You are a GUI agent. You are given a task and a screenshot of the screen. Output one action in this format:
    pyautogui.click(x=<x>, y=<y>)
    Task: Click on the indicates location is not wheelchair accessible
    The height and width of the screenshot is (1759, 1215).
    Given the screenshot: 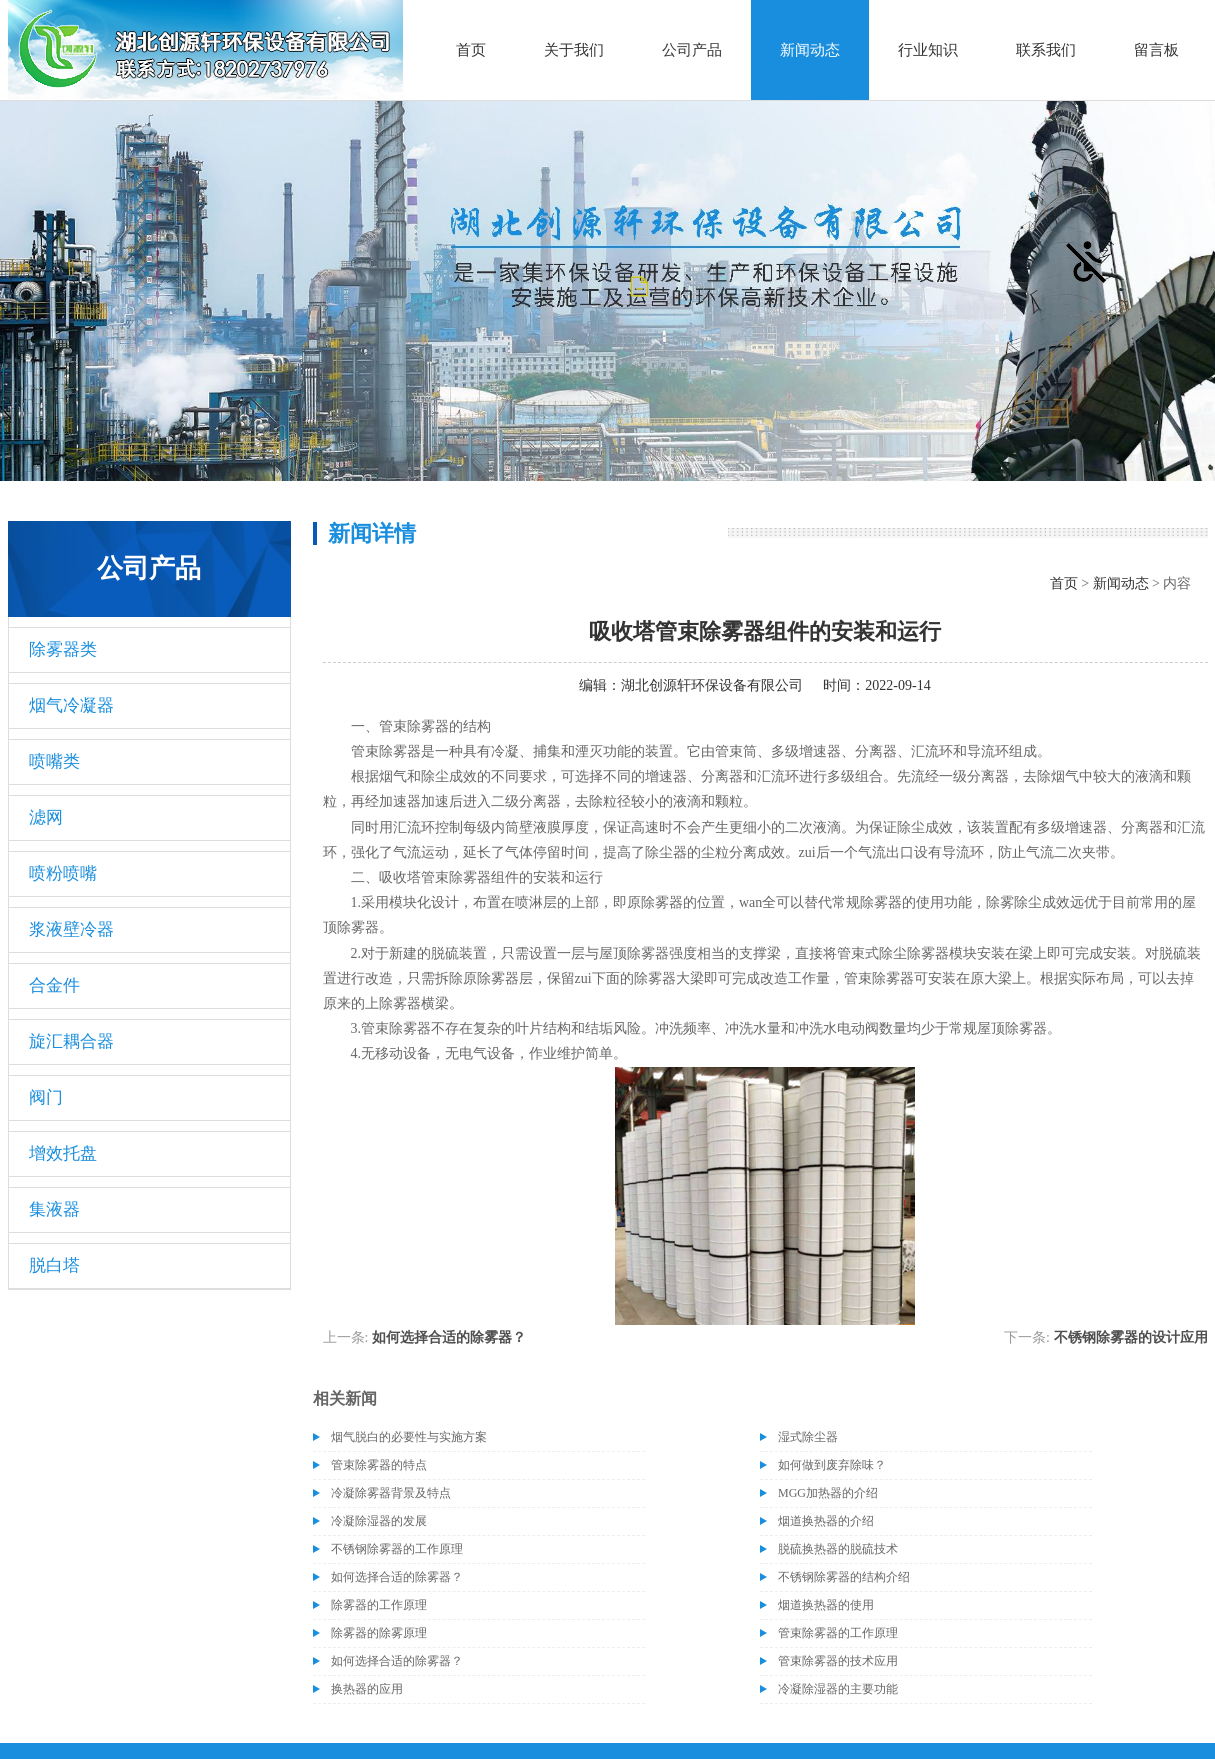 What is the action you would take?
    pyautogui.click(x=1087, y=261)
    